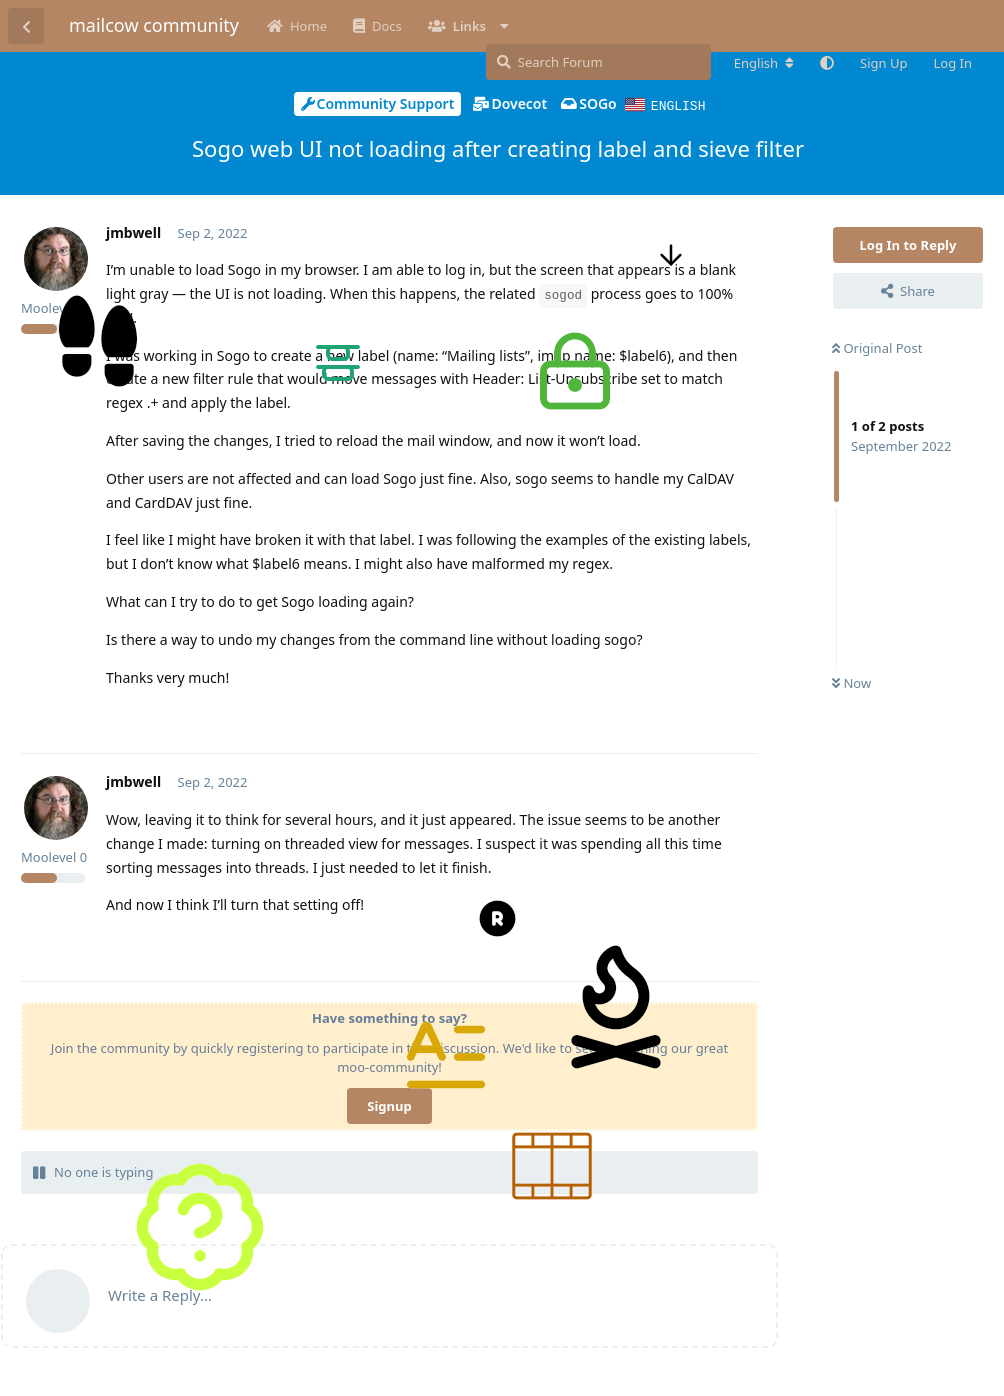 Image resolution: width=1004 pixels, height=1396 pixels. What do you see at coordinates (338, 363) in the screenshot?
I see `align objects to the top edge with vertical distribution` at bounding box center [338, 363].